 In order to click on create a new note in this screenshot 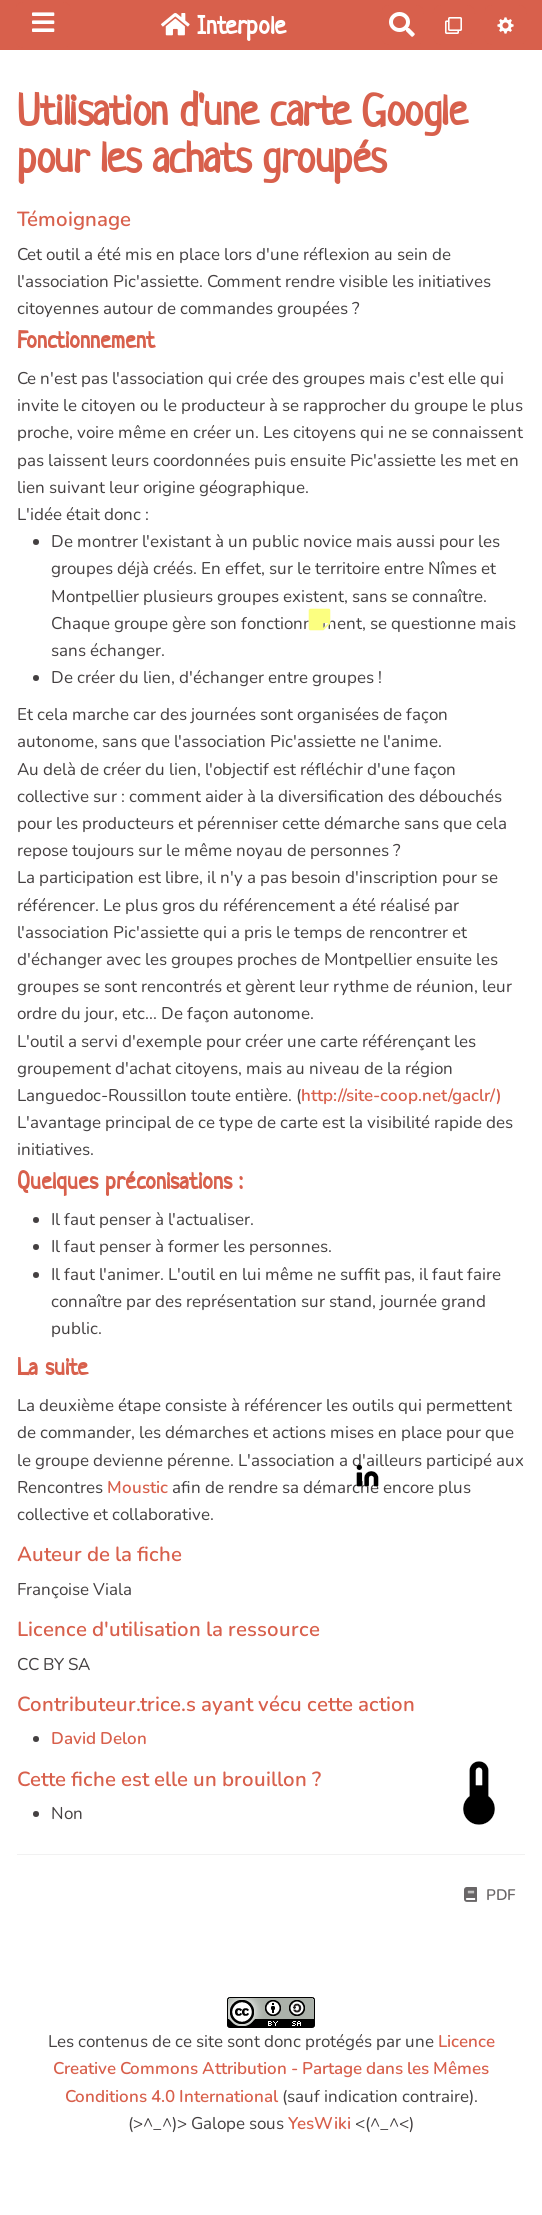, I will do `click(319, 619)`.